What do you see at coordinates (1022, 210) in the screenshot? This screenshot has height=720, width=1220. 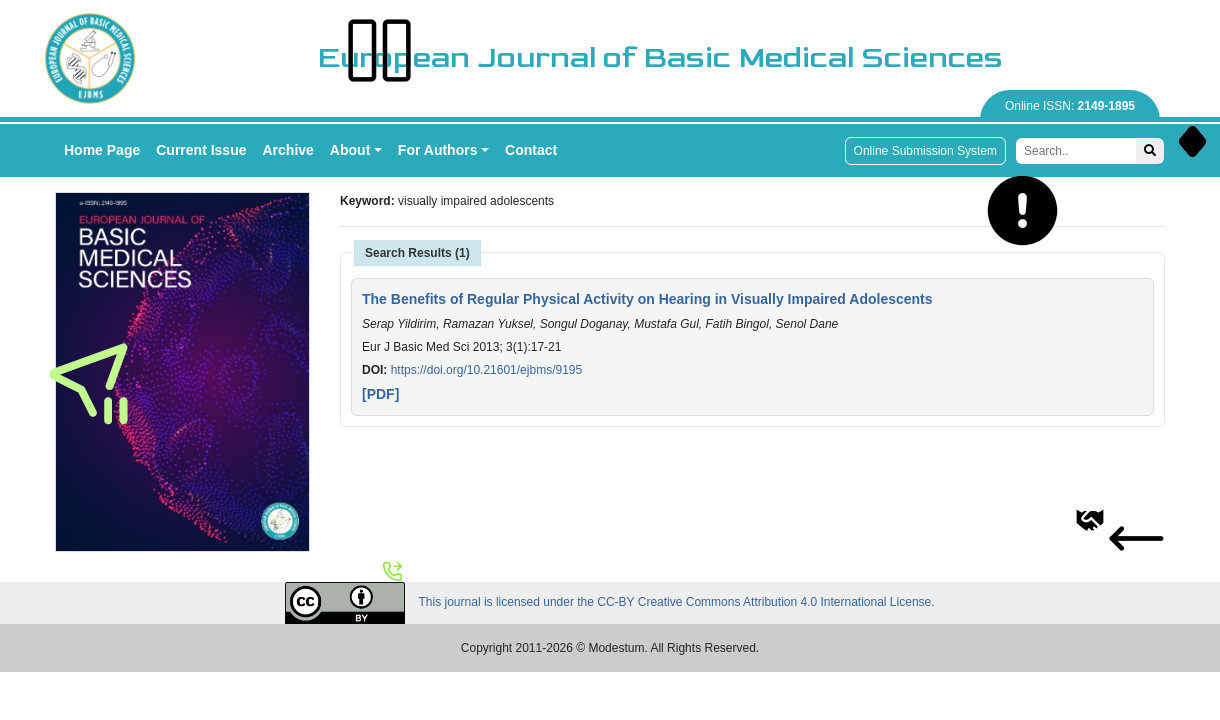 I see `indicates a warning or alert requiring attention` at bounding box center [1022, 210].